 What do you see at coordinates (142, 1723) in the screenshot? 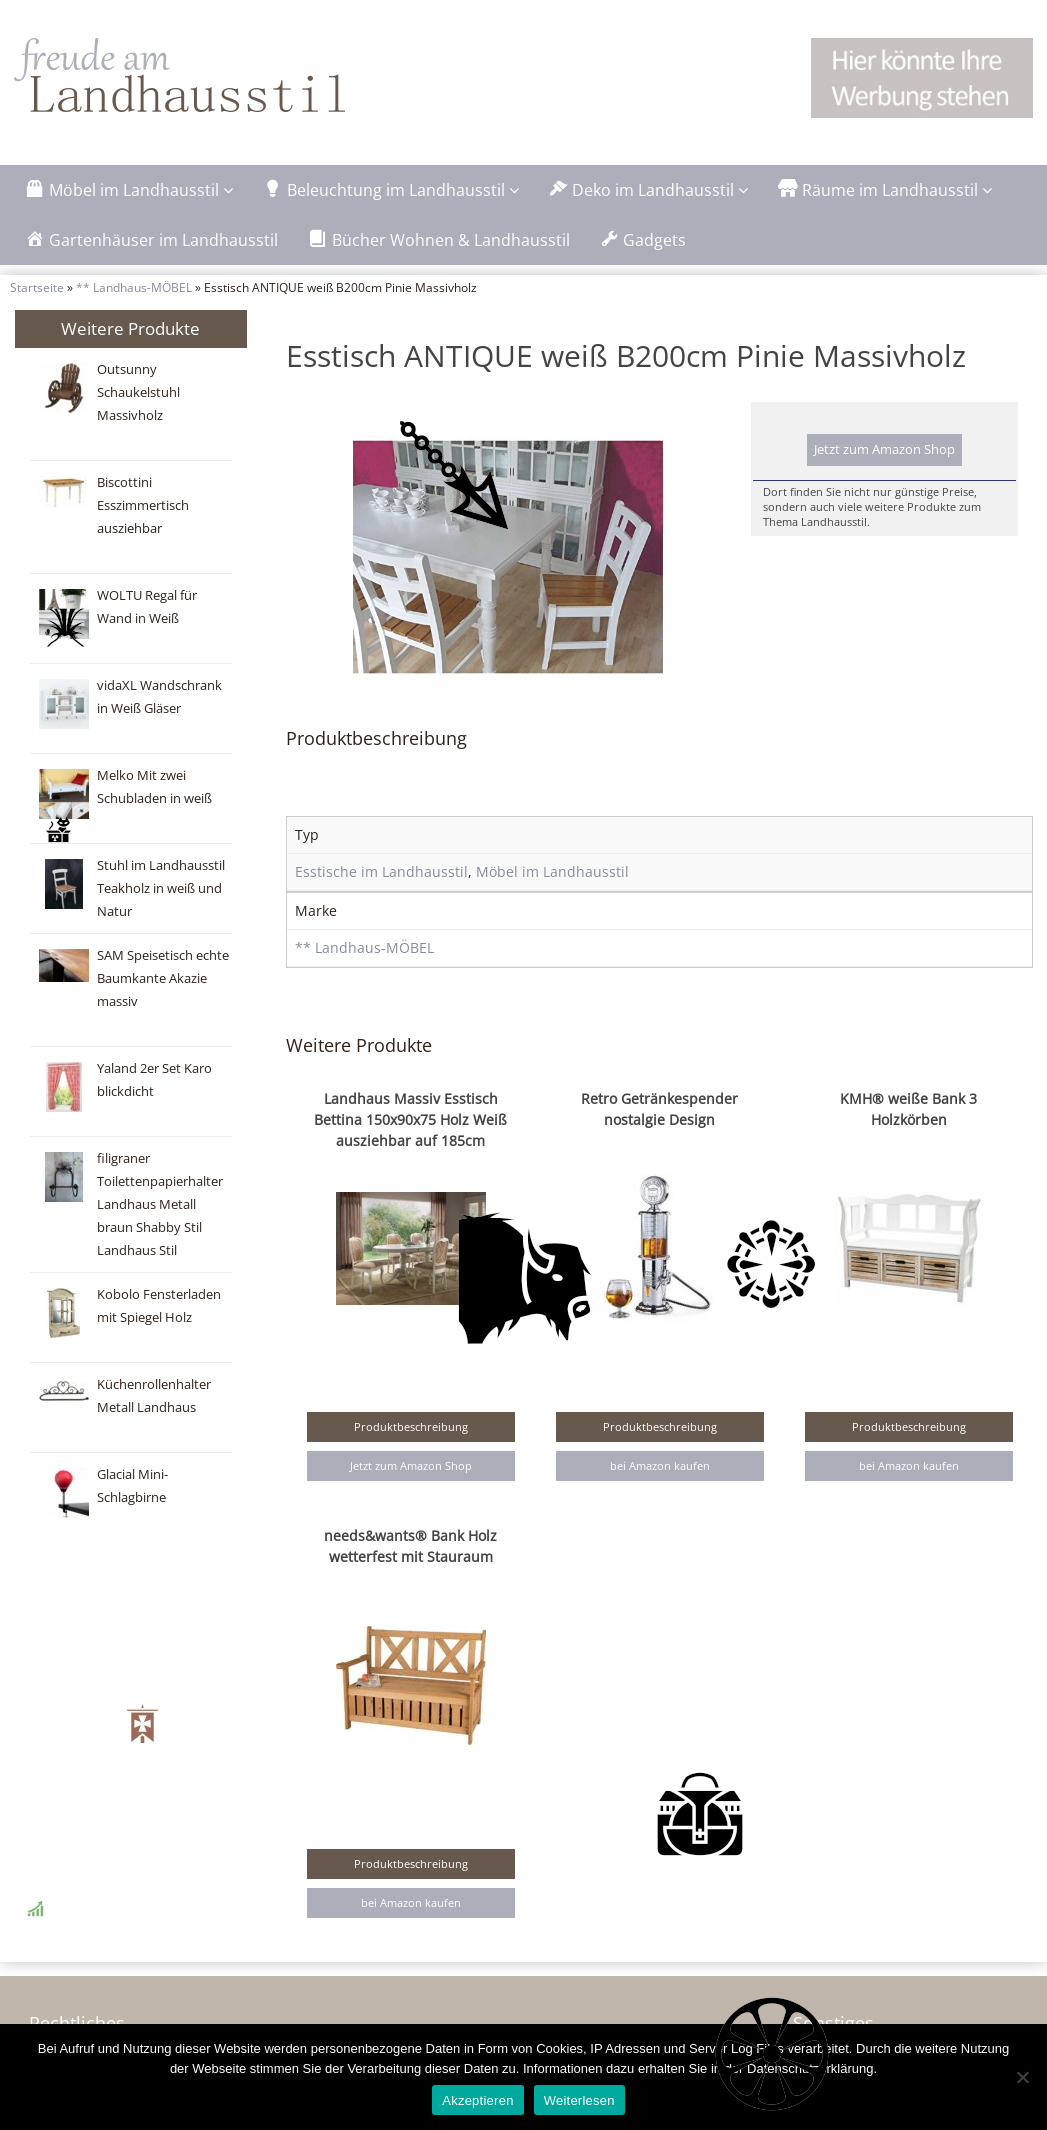
I see `view guild or clan banner` at bounding box center [142, 1723].